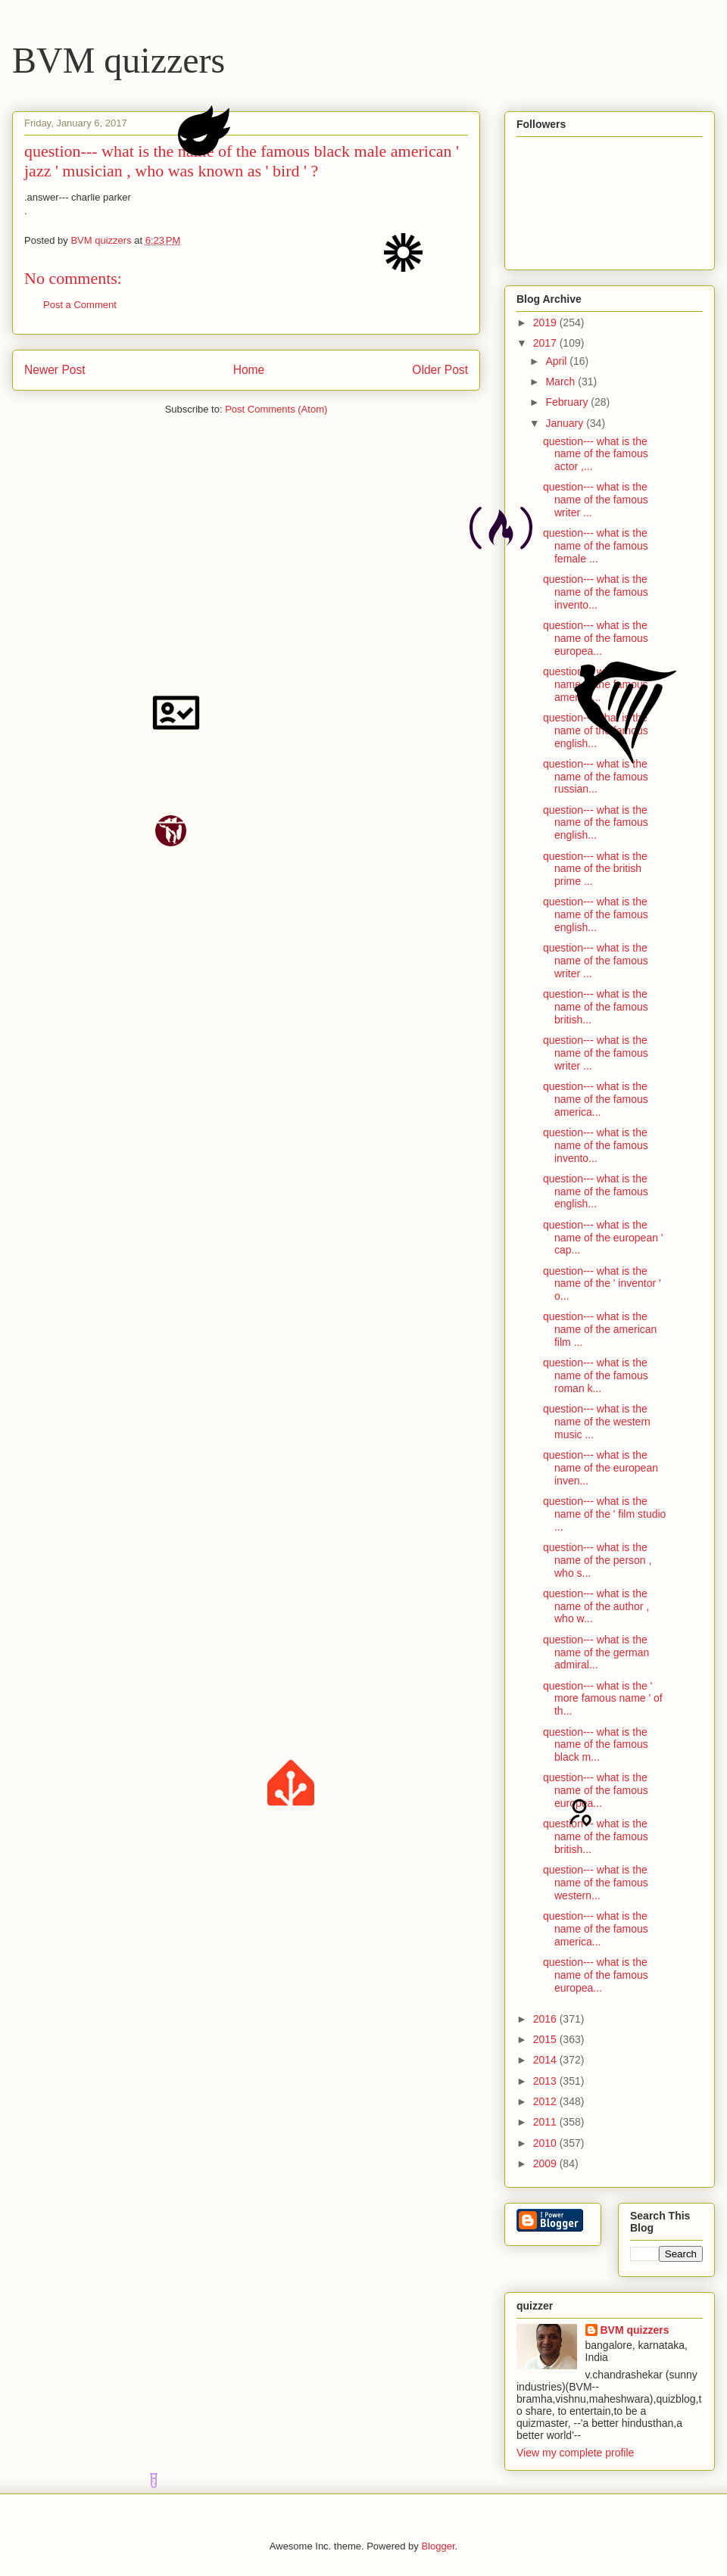 This screenshot has height=2576, width=727. I want to click on open Home Assistant app, so click(291, 1783).